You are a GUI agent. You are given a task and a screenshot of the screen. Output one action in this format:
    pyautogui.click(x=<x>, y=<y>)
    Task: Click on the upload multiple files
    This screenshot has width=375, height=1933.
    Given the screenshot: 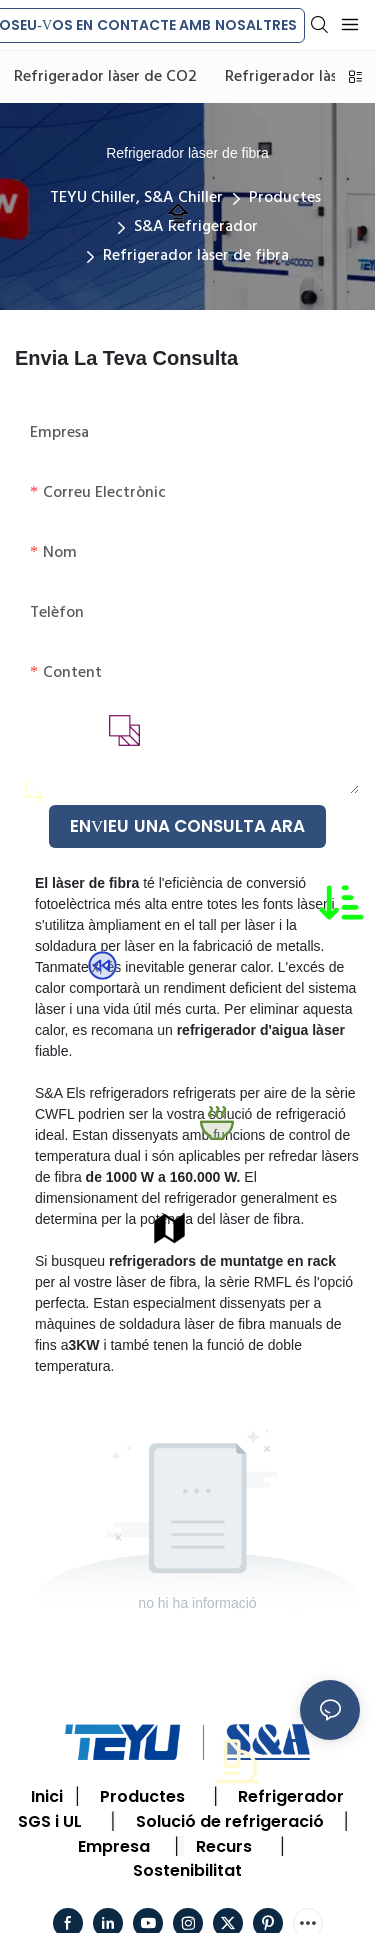 What is the action you would take?
    pyautogui.click(x=178, y=214)
    